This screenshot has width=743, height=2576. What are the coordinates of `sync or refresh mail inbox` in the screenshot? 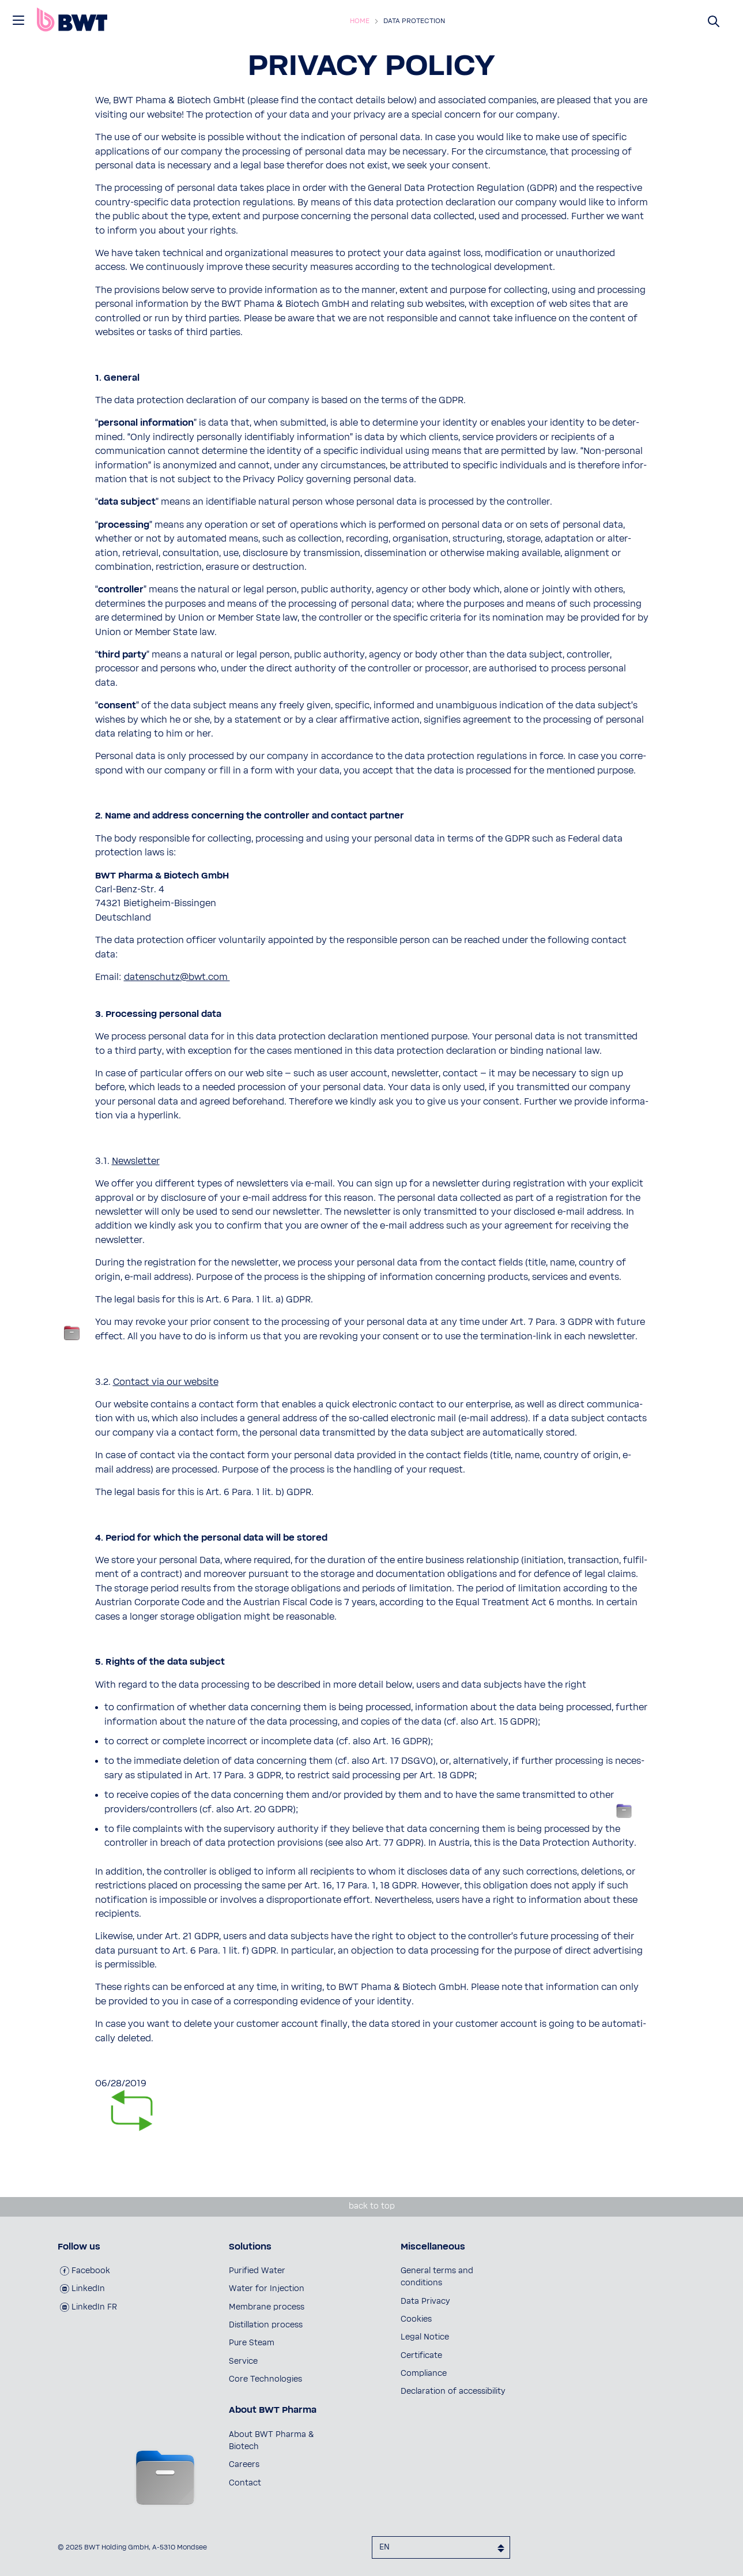 It's located at (132, 2110).